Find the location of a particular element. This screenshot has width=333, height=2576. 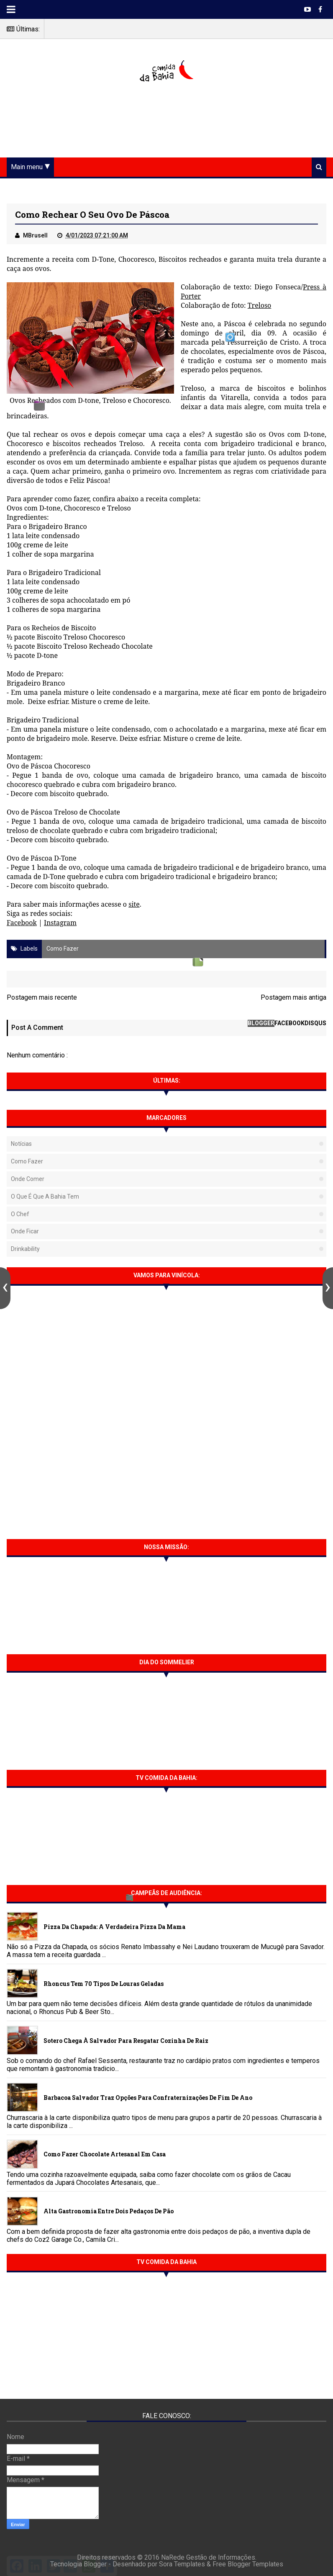

windows installer package file is located at coordinates (230, 337).